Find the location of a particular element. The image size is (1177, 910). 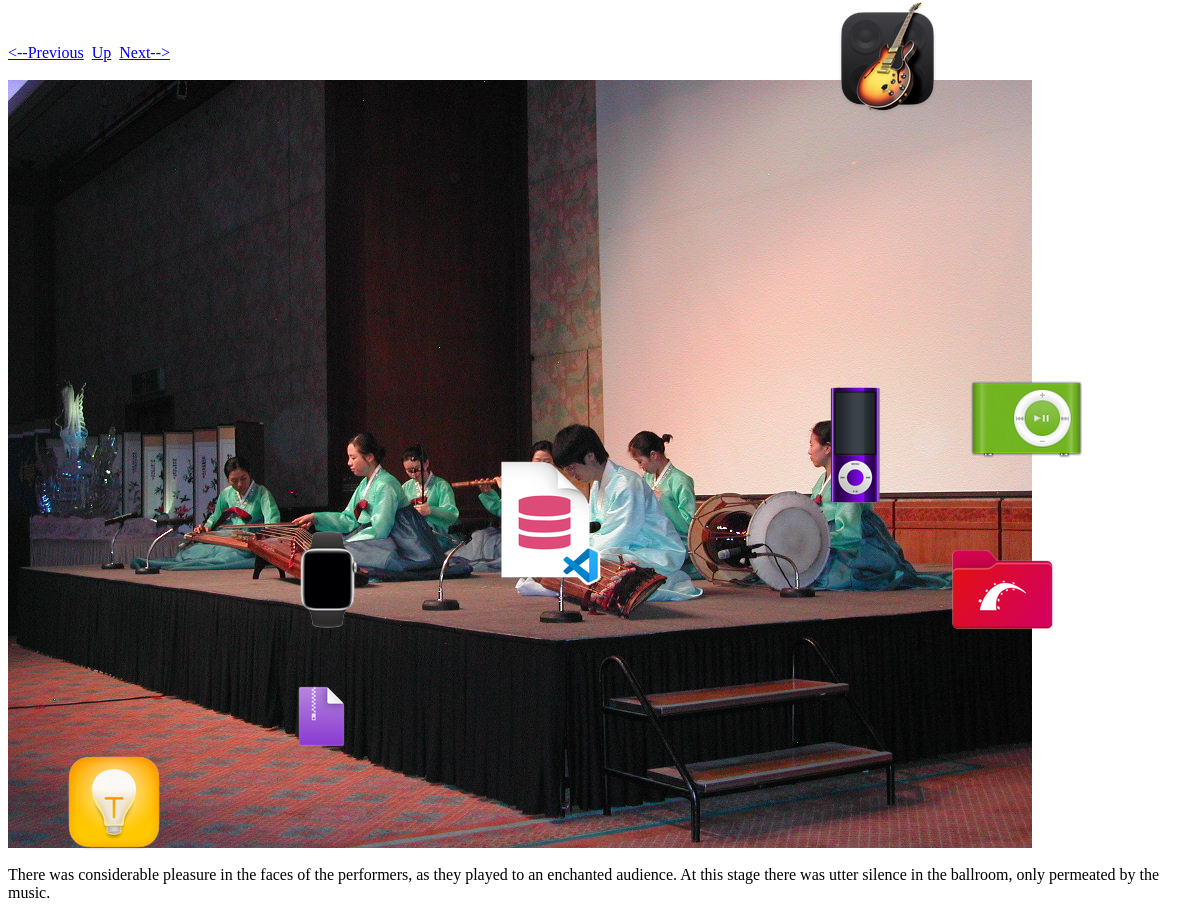

manage your connected Apple Watch SE is located at coordinates (327, 579).